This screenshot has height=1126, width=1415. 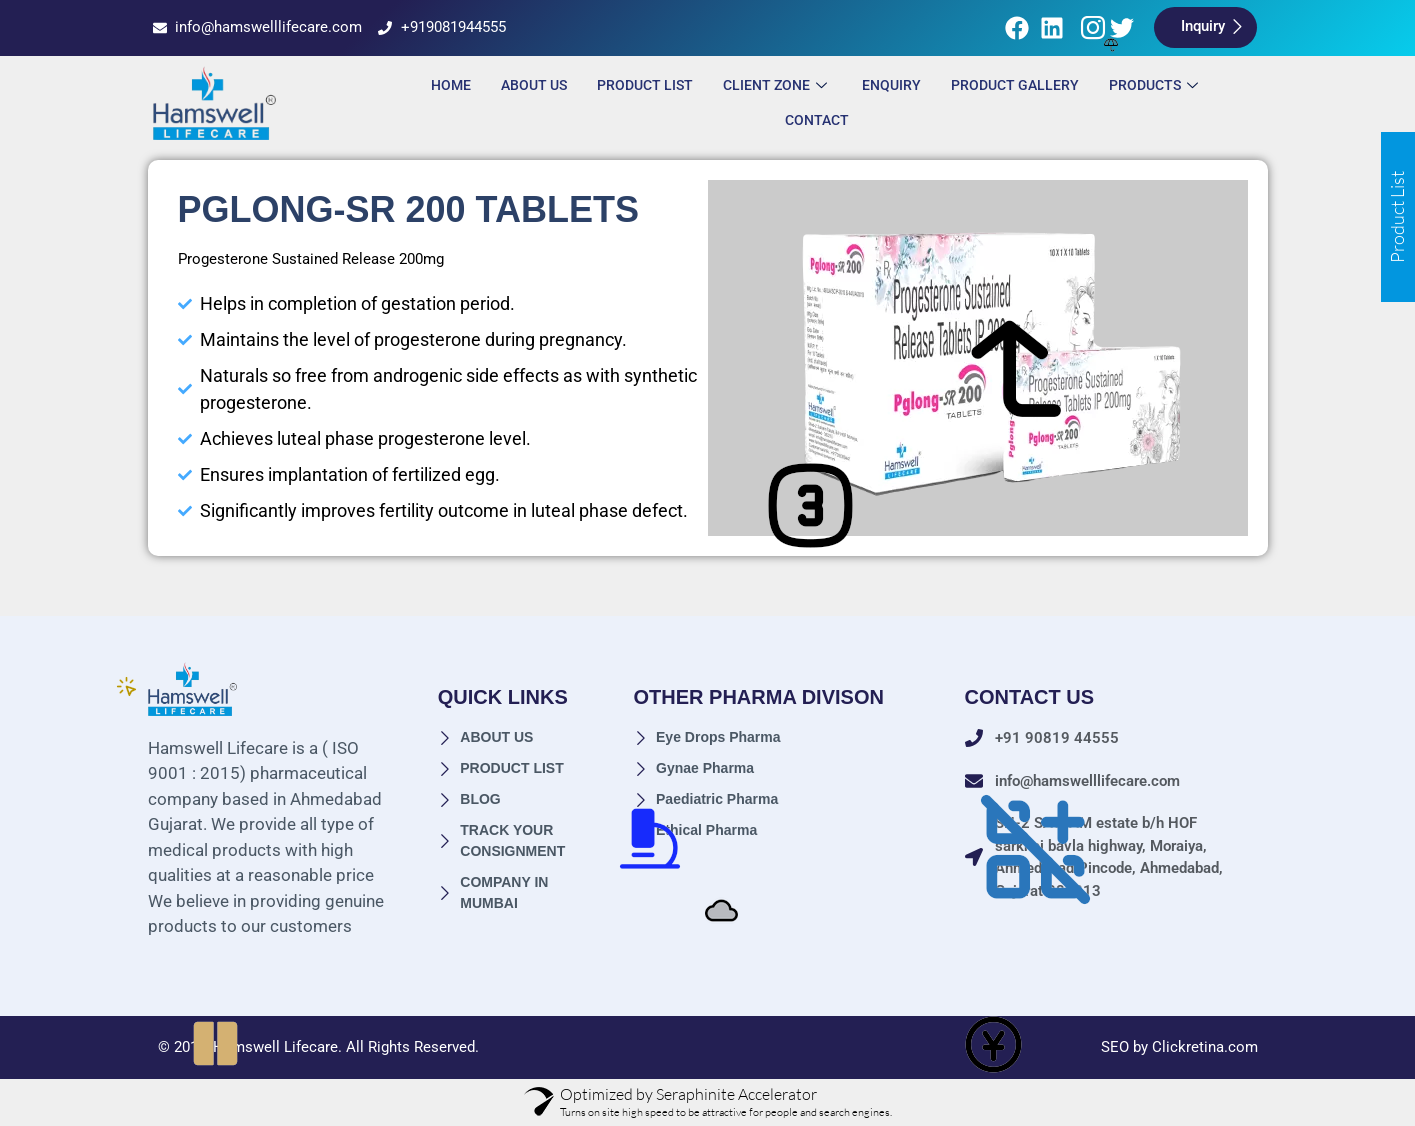 What do you see at coordinates (1016, 372) in the screenshot?
I see `go back and up in navigation hierarchy` at bounding box center [1016, 372].